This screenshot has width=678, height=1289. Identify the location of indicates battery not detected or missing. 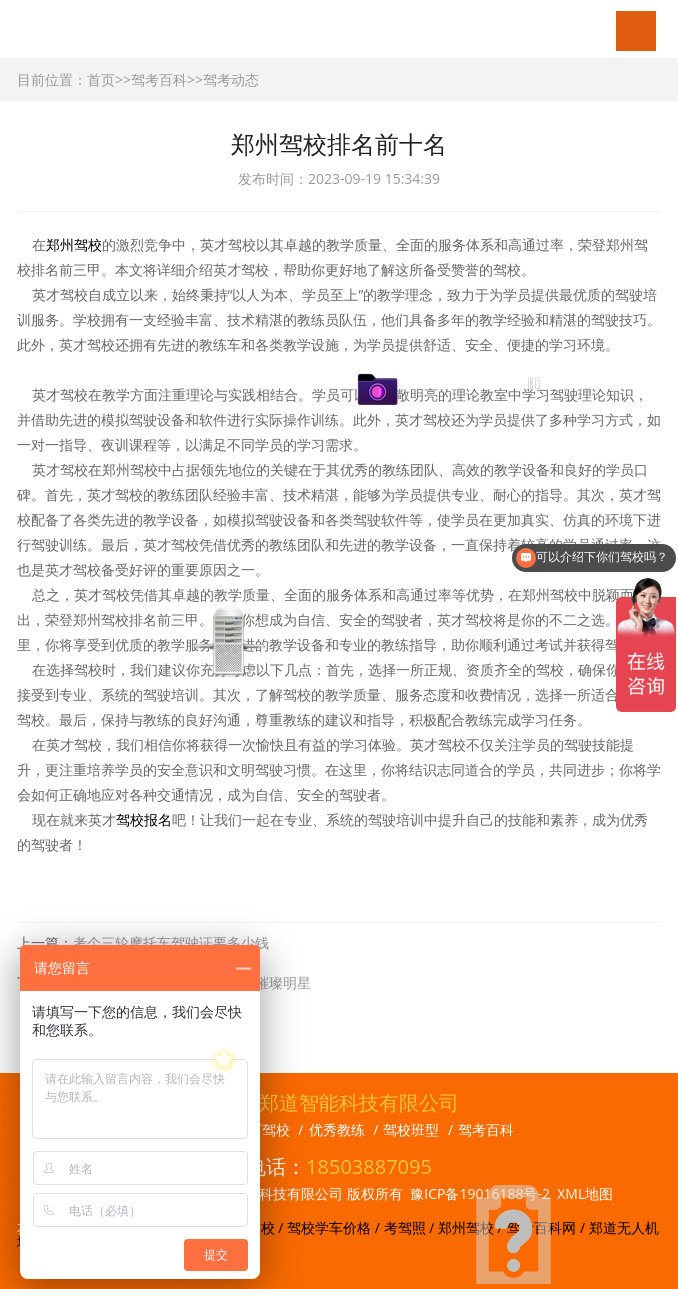
(513, 1234).